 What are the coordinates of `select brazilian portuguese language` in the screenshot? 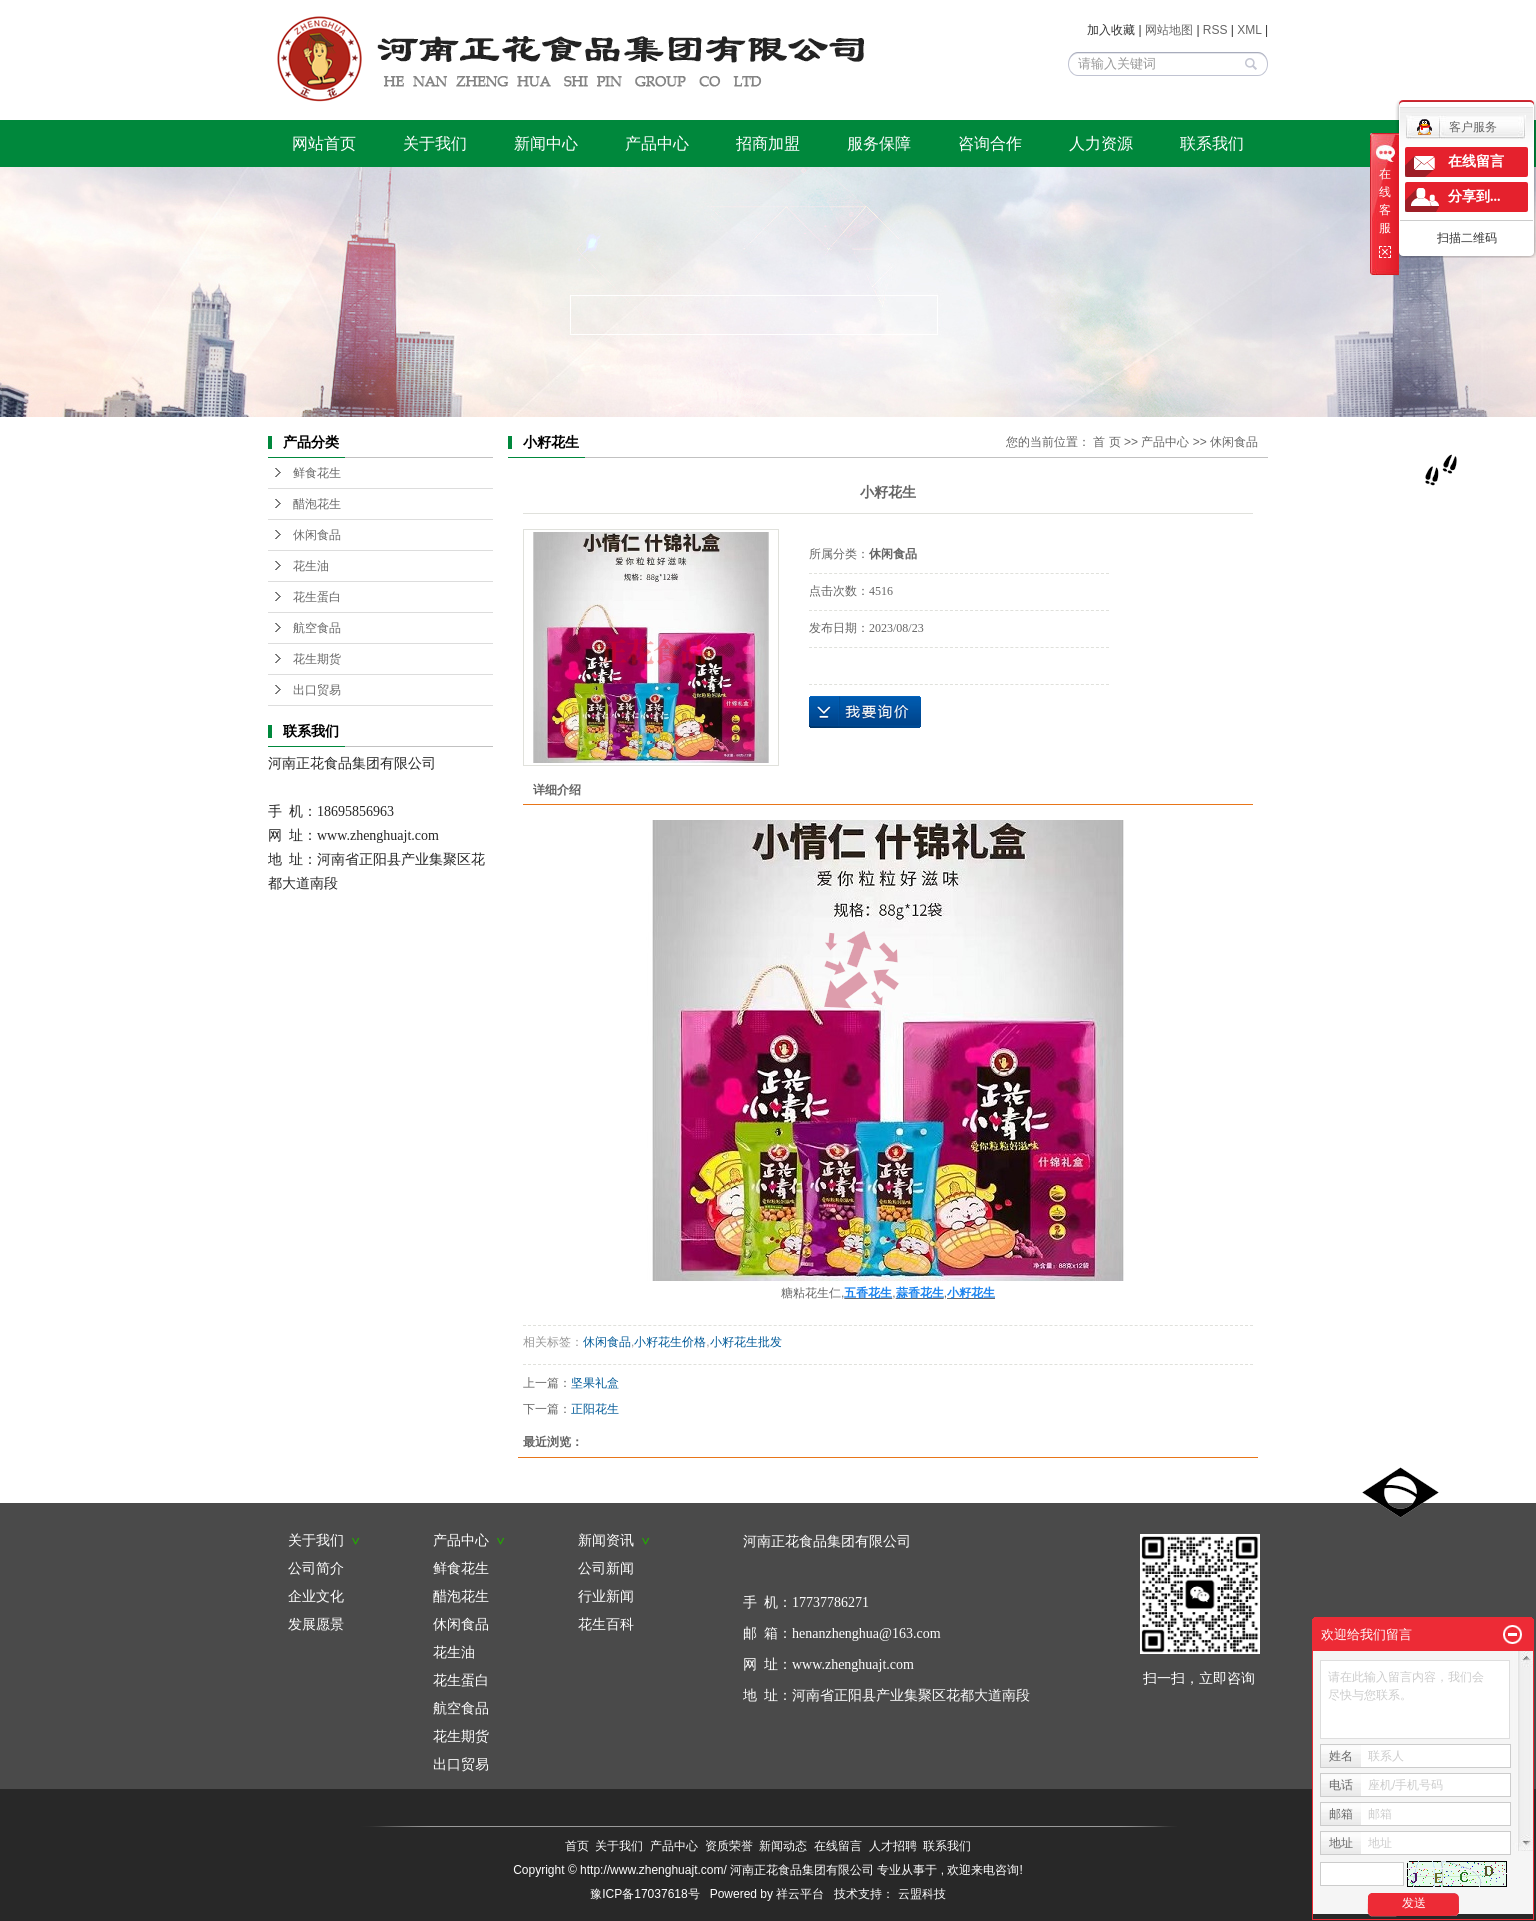 It's located at (1400, 1492).